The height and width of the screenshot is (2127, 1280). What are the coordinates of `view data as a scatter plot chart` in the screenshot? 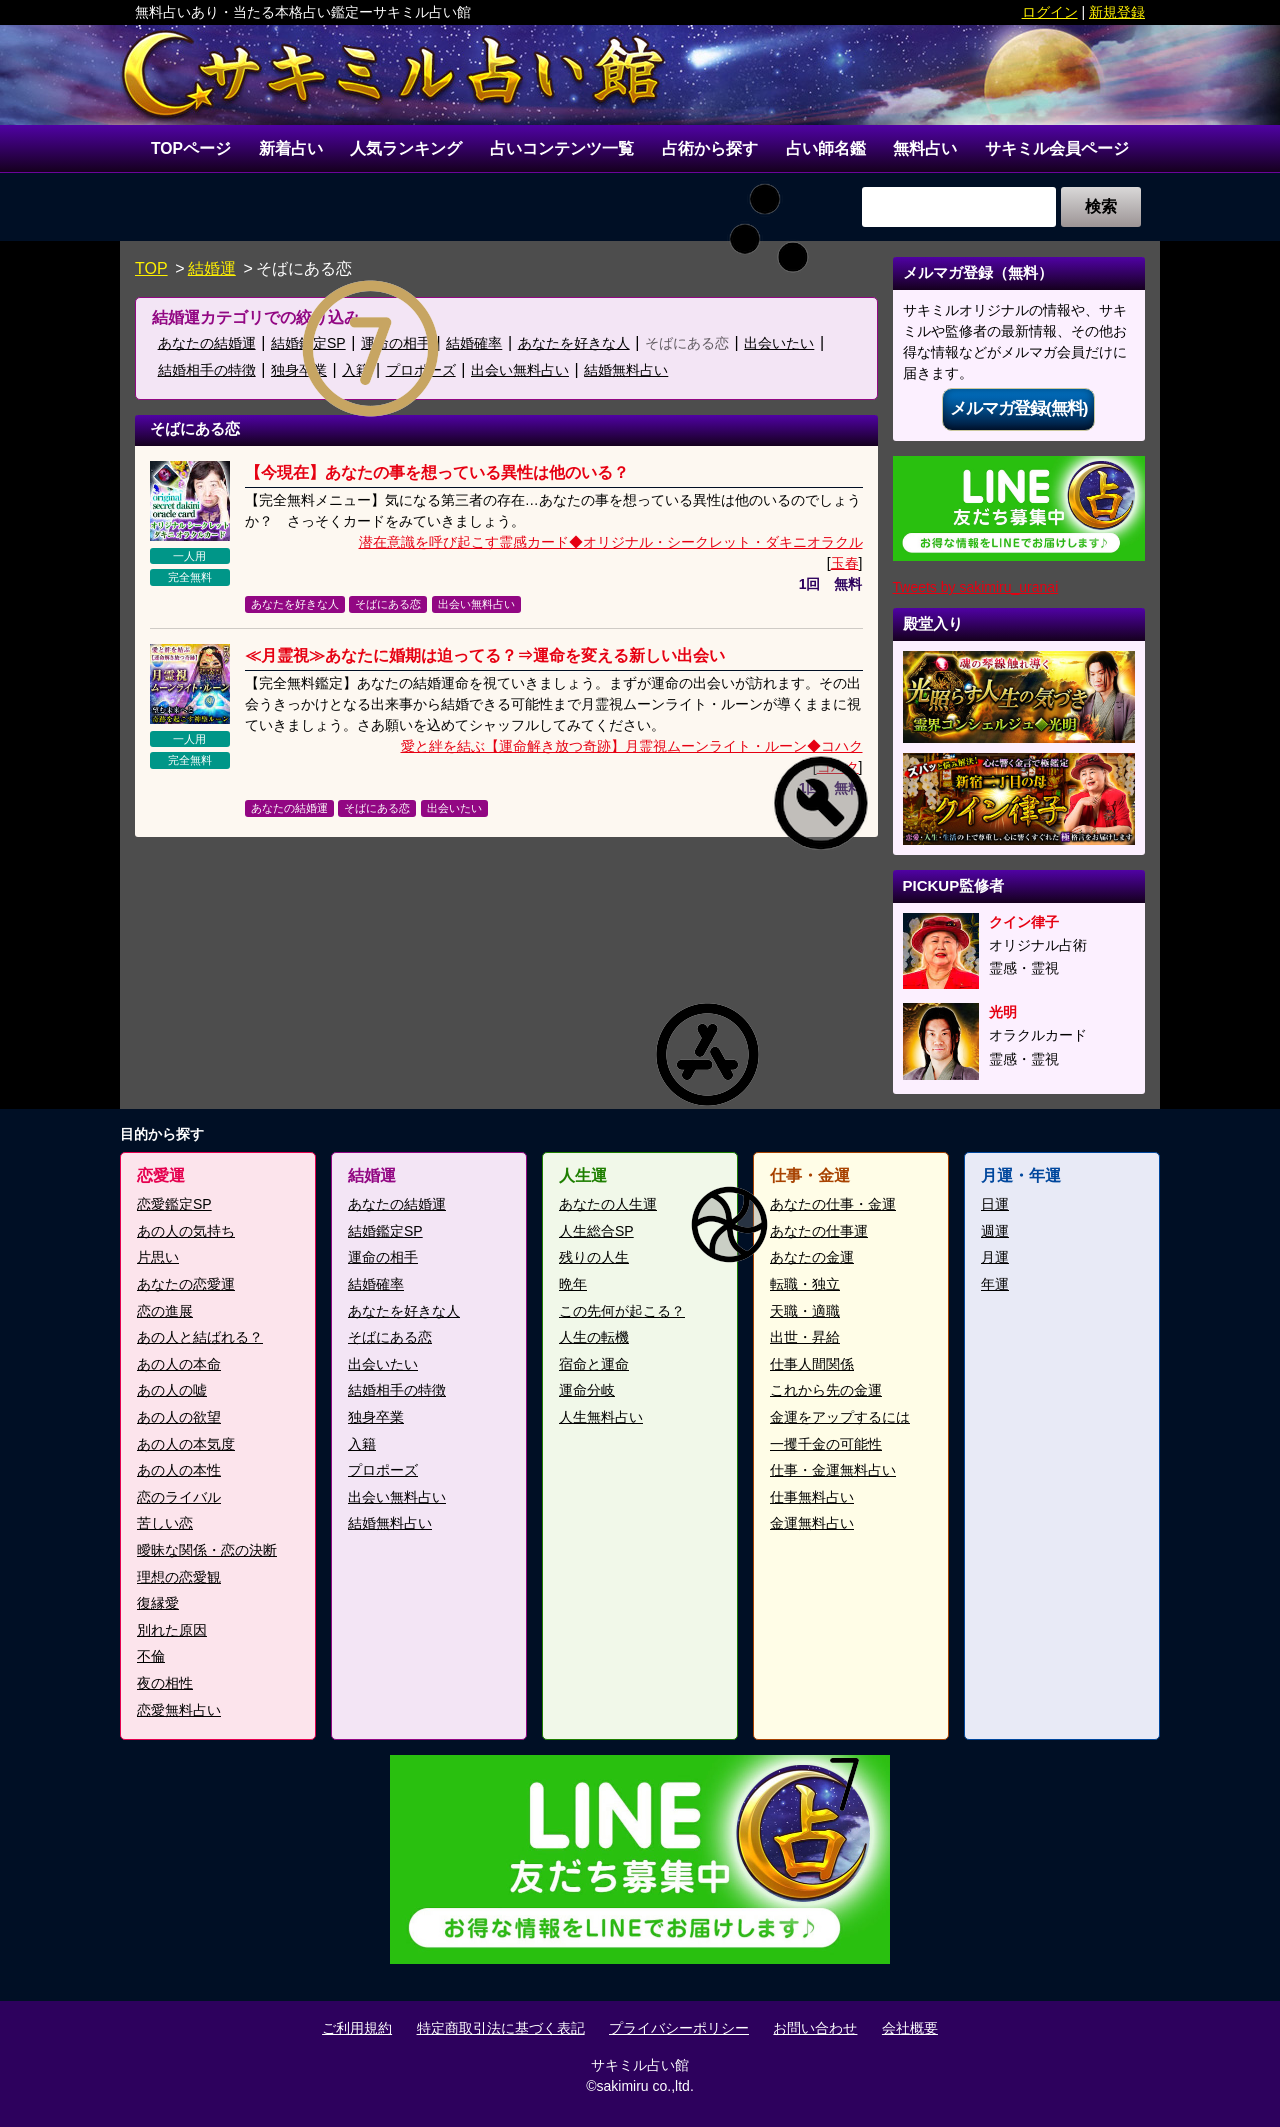 It's located at (770, 229).